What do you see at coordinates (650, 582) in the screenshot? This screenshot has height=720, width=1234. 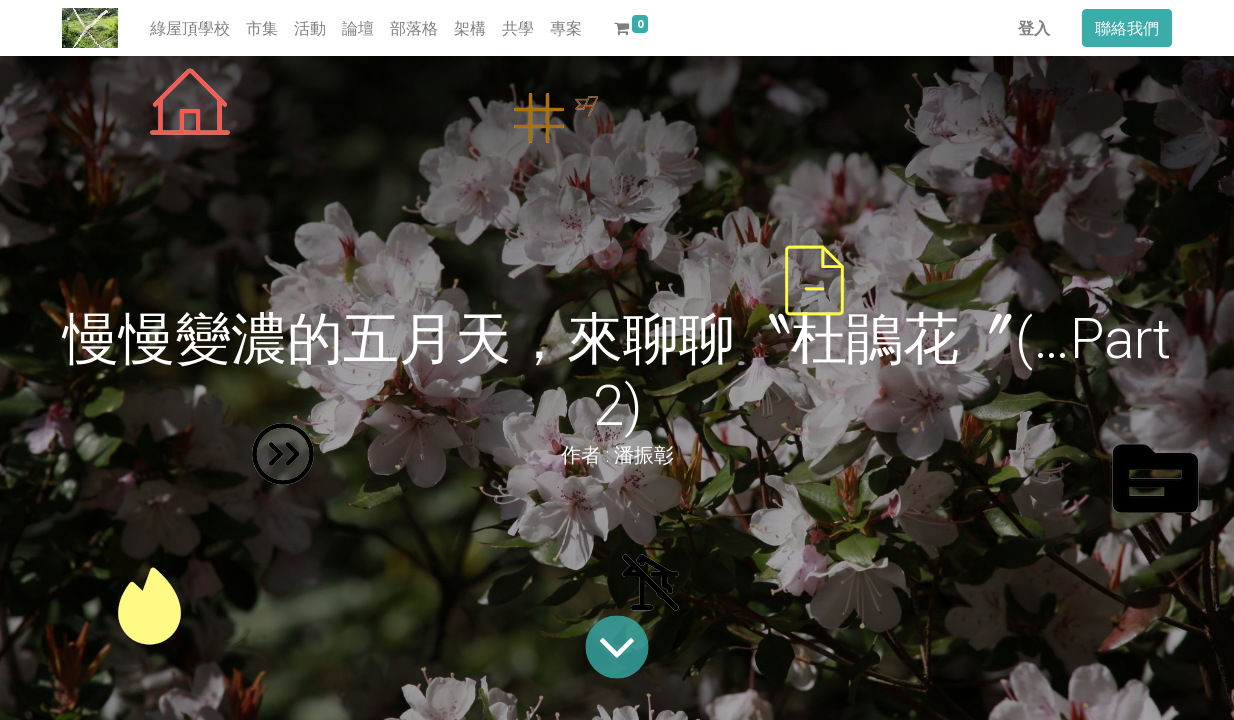 I see `construction crane disabled or unavailable` at bounding box center [650, 582].